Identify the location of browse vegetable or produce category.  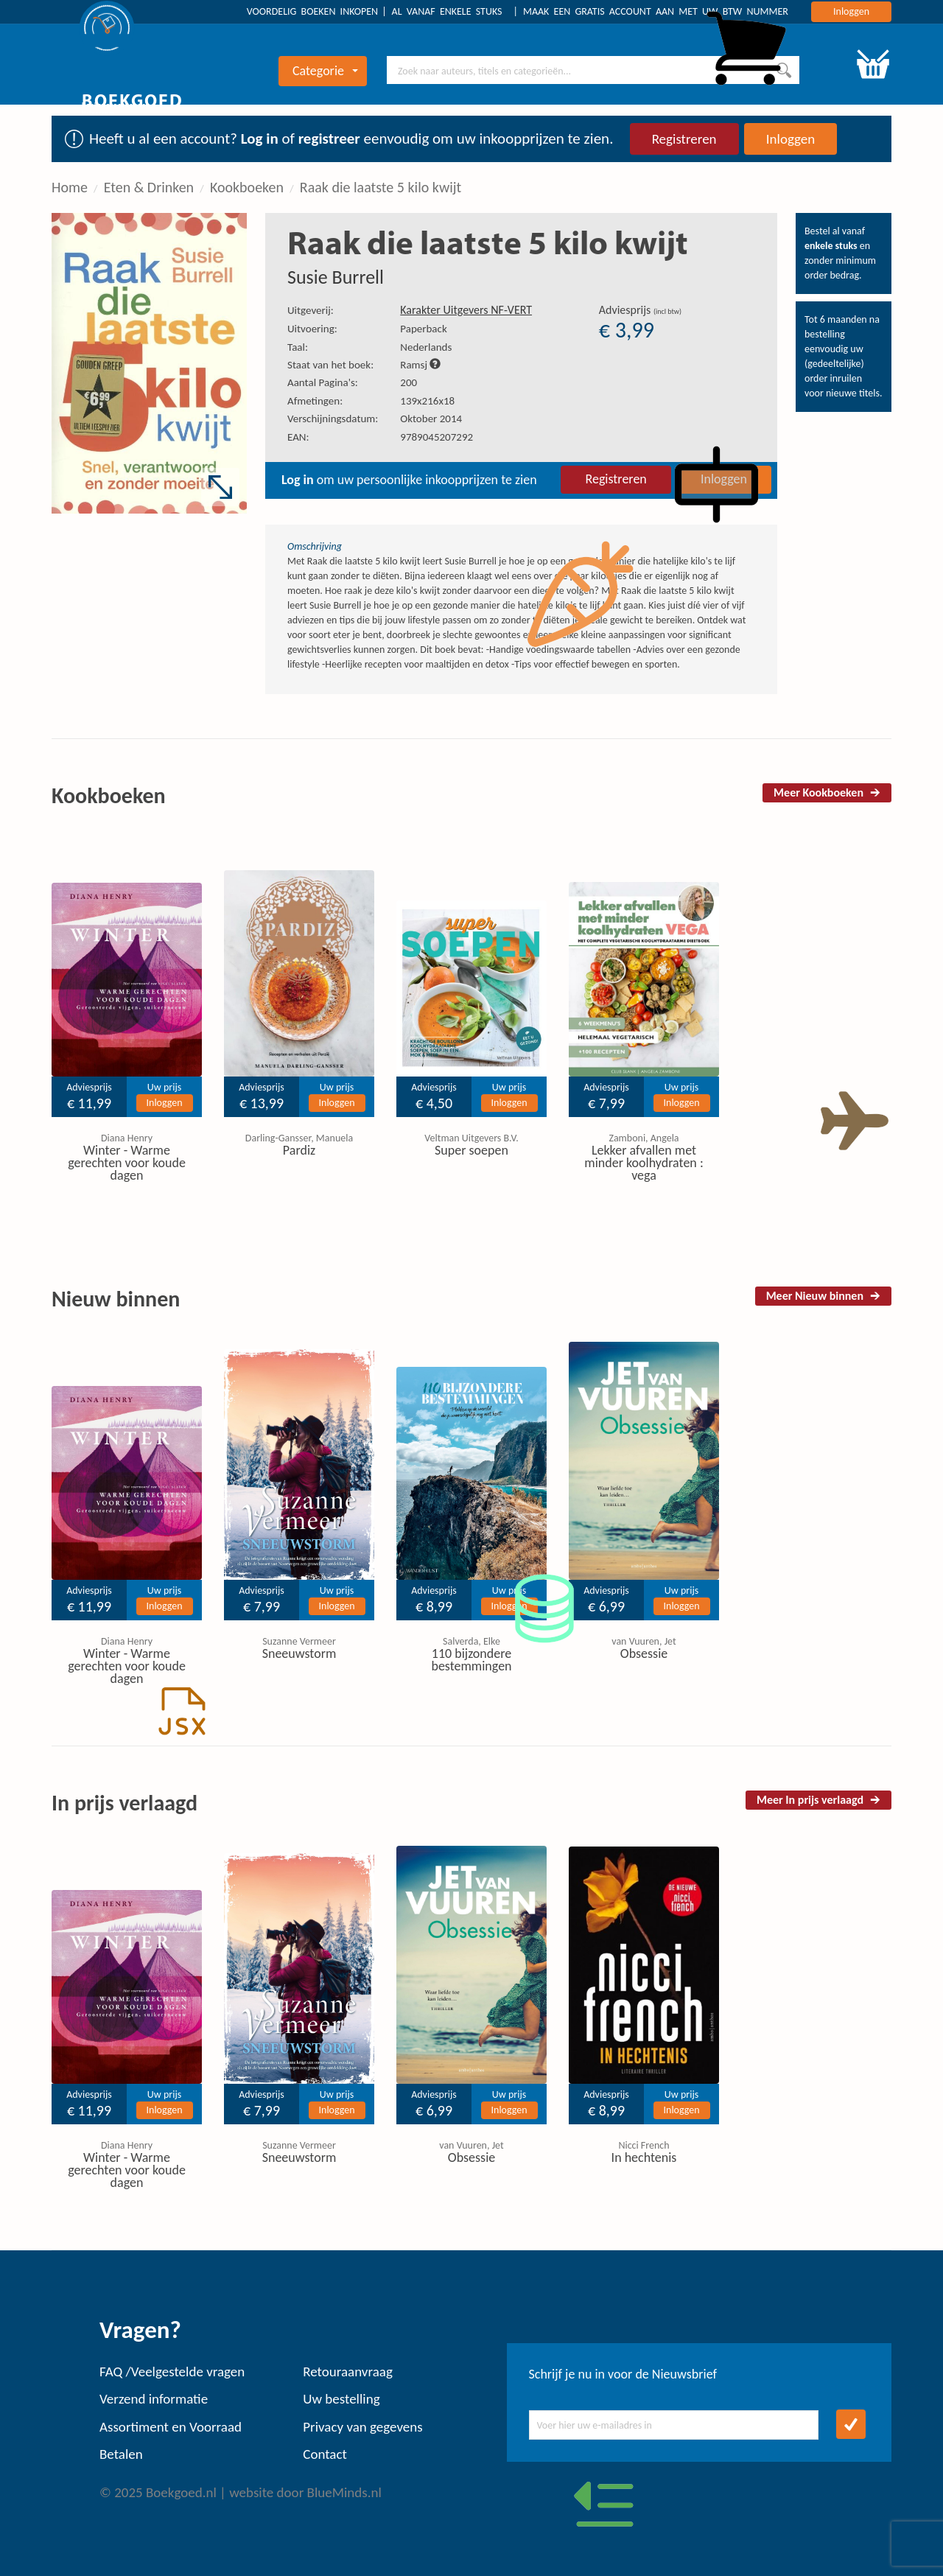
(578, 596).